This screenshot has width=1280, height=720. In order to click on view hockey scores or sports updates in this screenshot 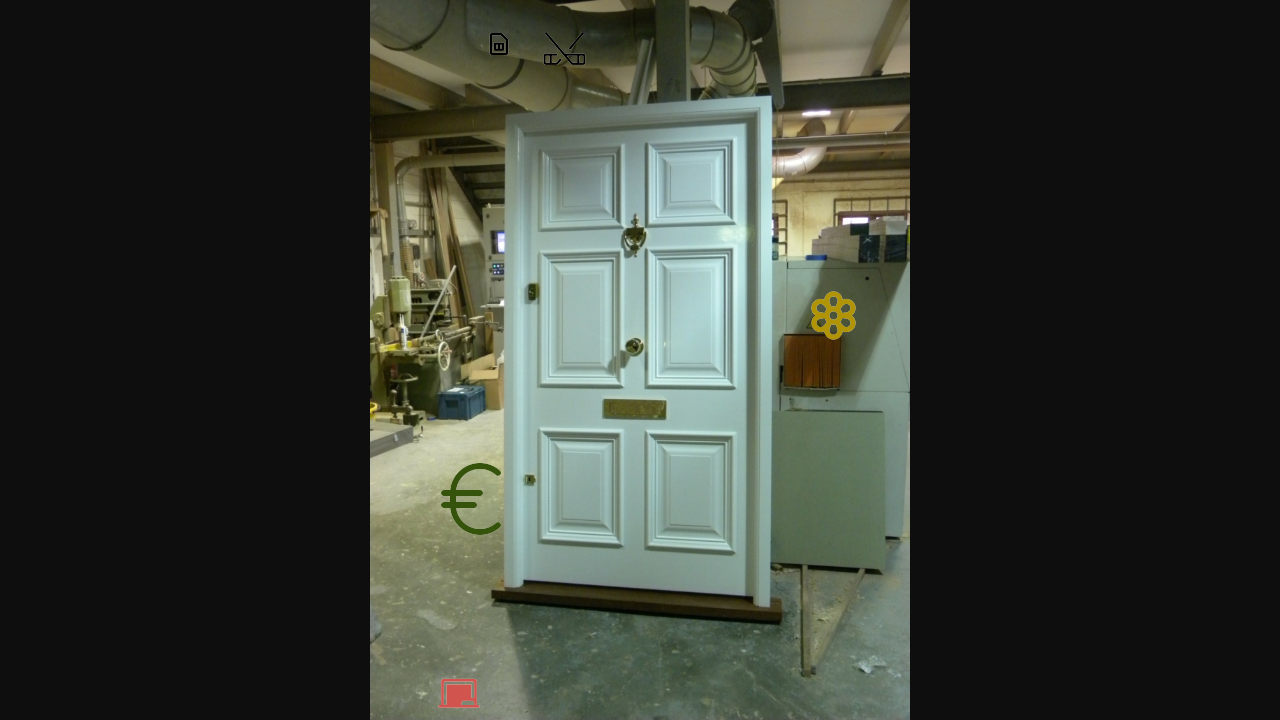, I will do `click(564, 48)`.